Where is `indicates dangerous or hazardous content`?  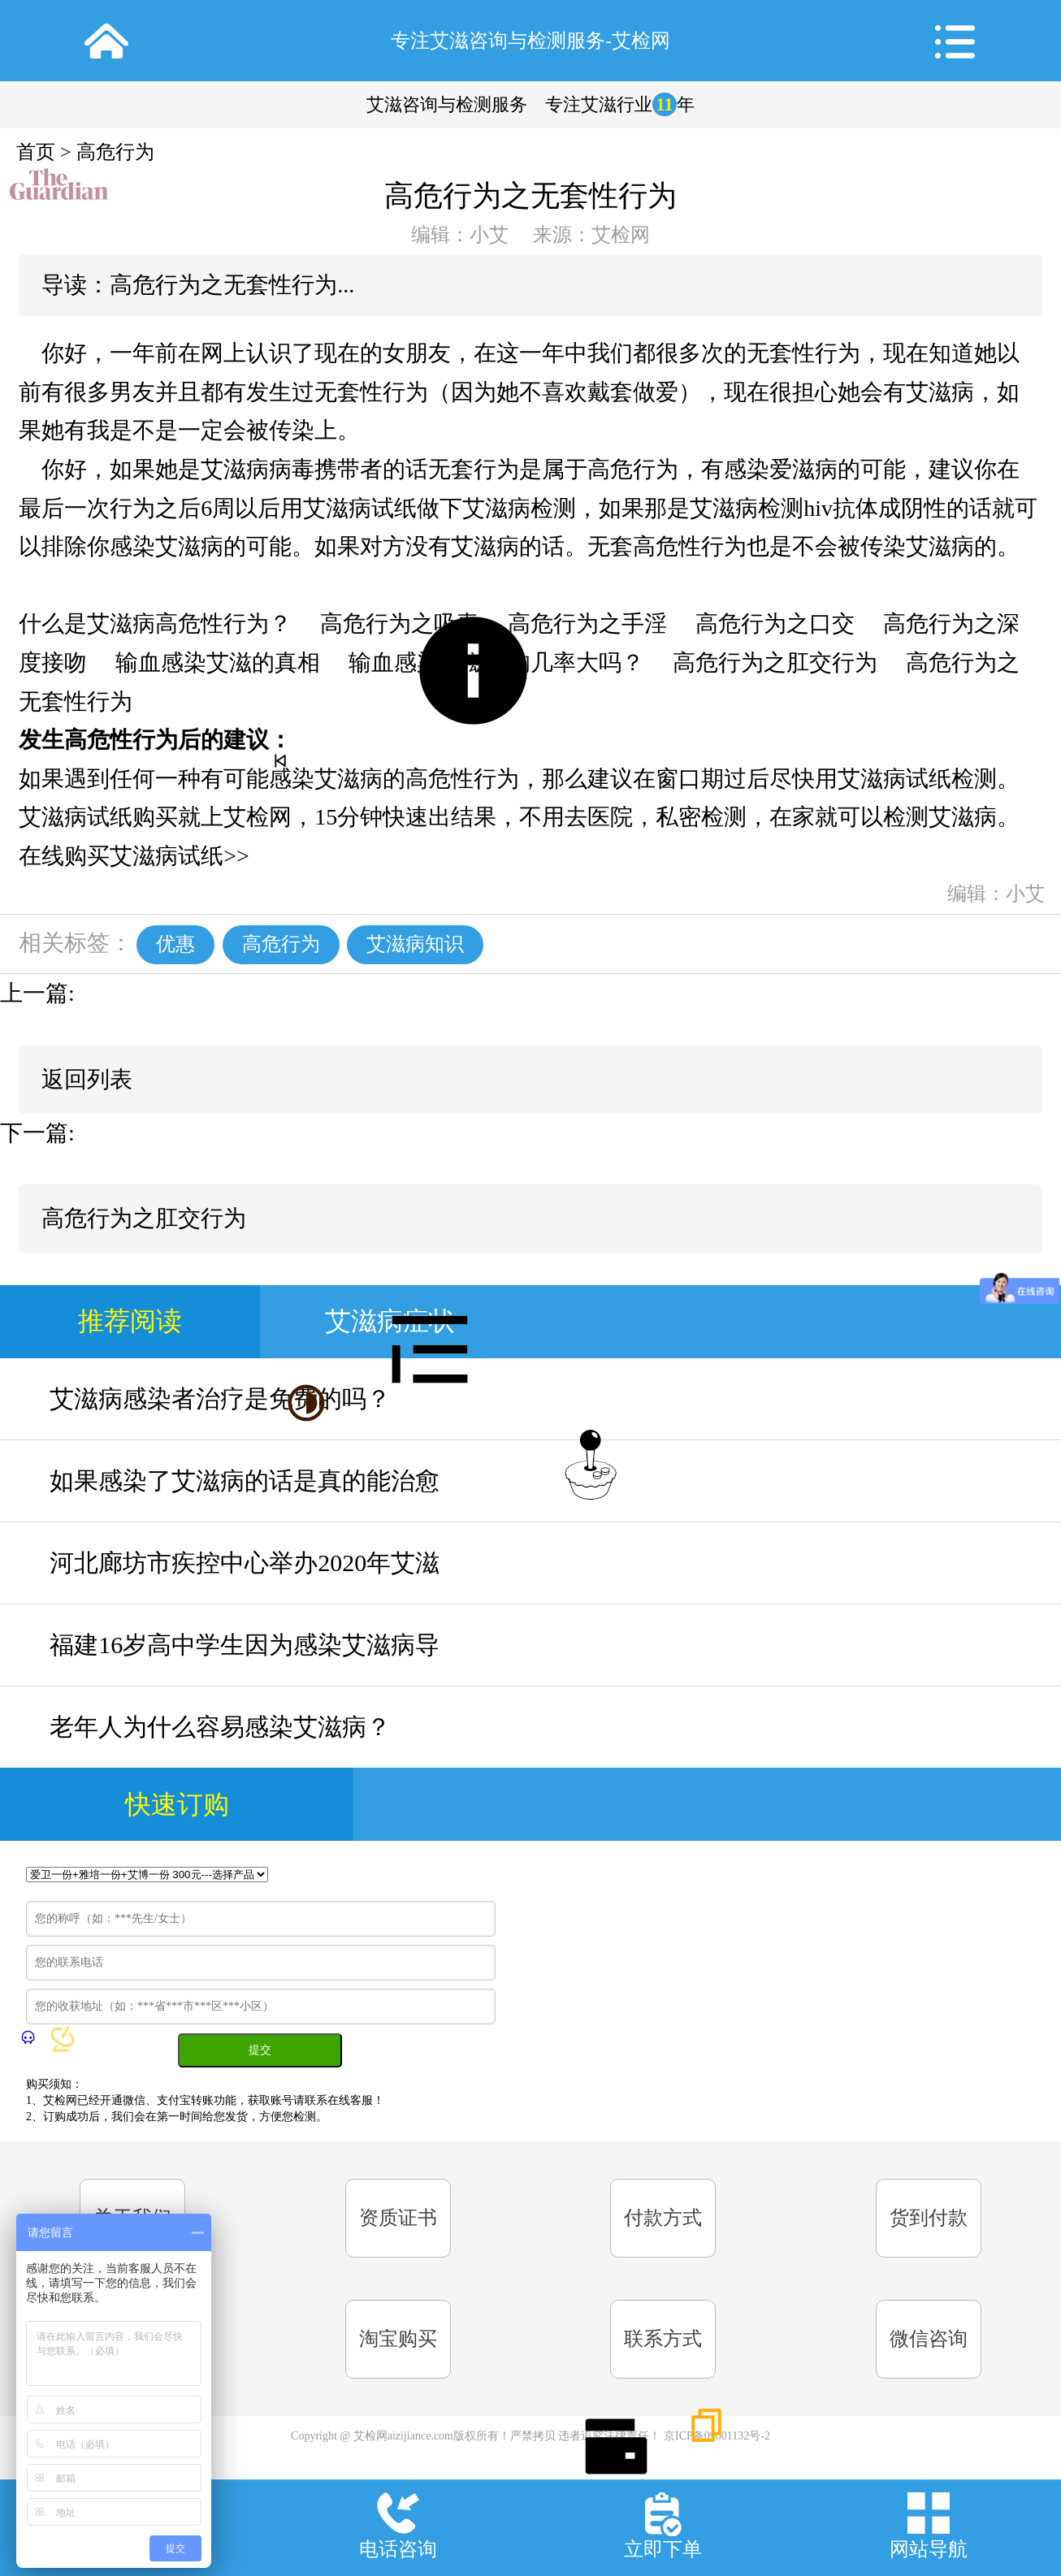 indicates dangerous or hazardous content is located at coordinates (28, 2037).